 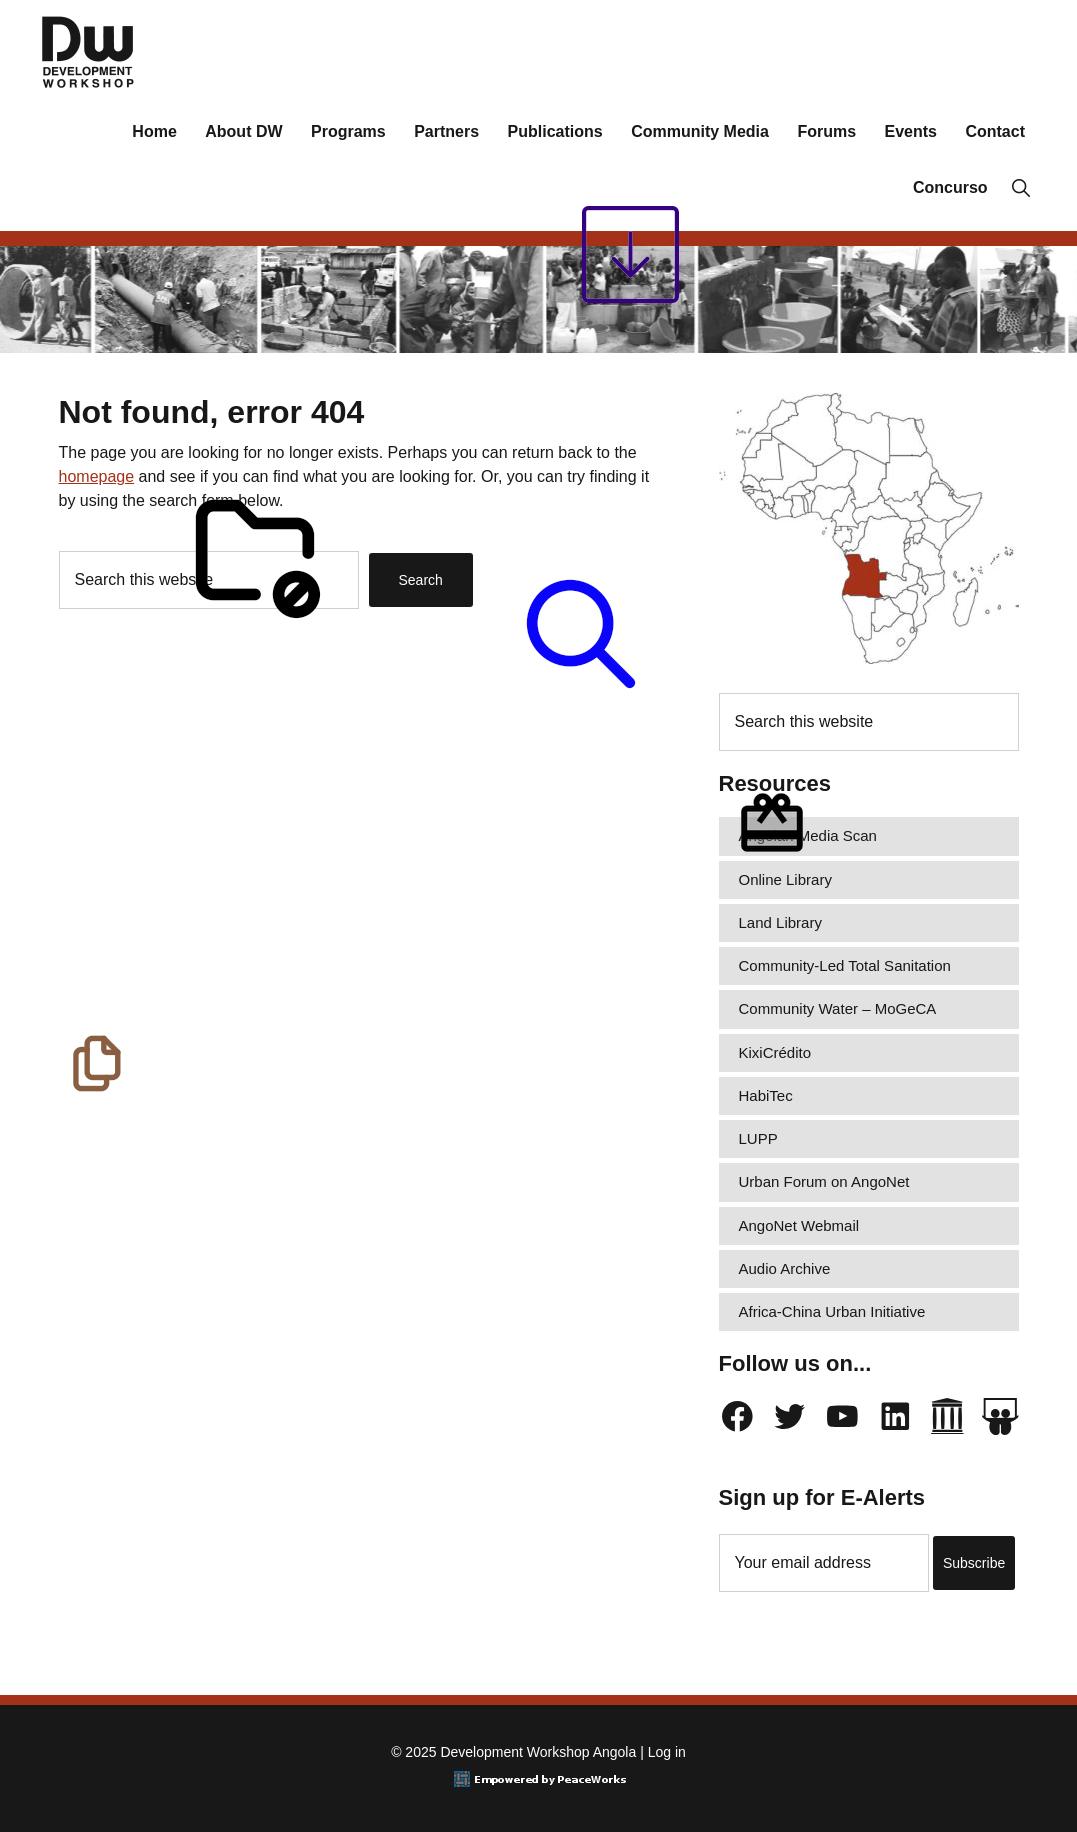 I want to click on search for content or items, so click(x=581, y=634).